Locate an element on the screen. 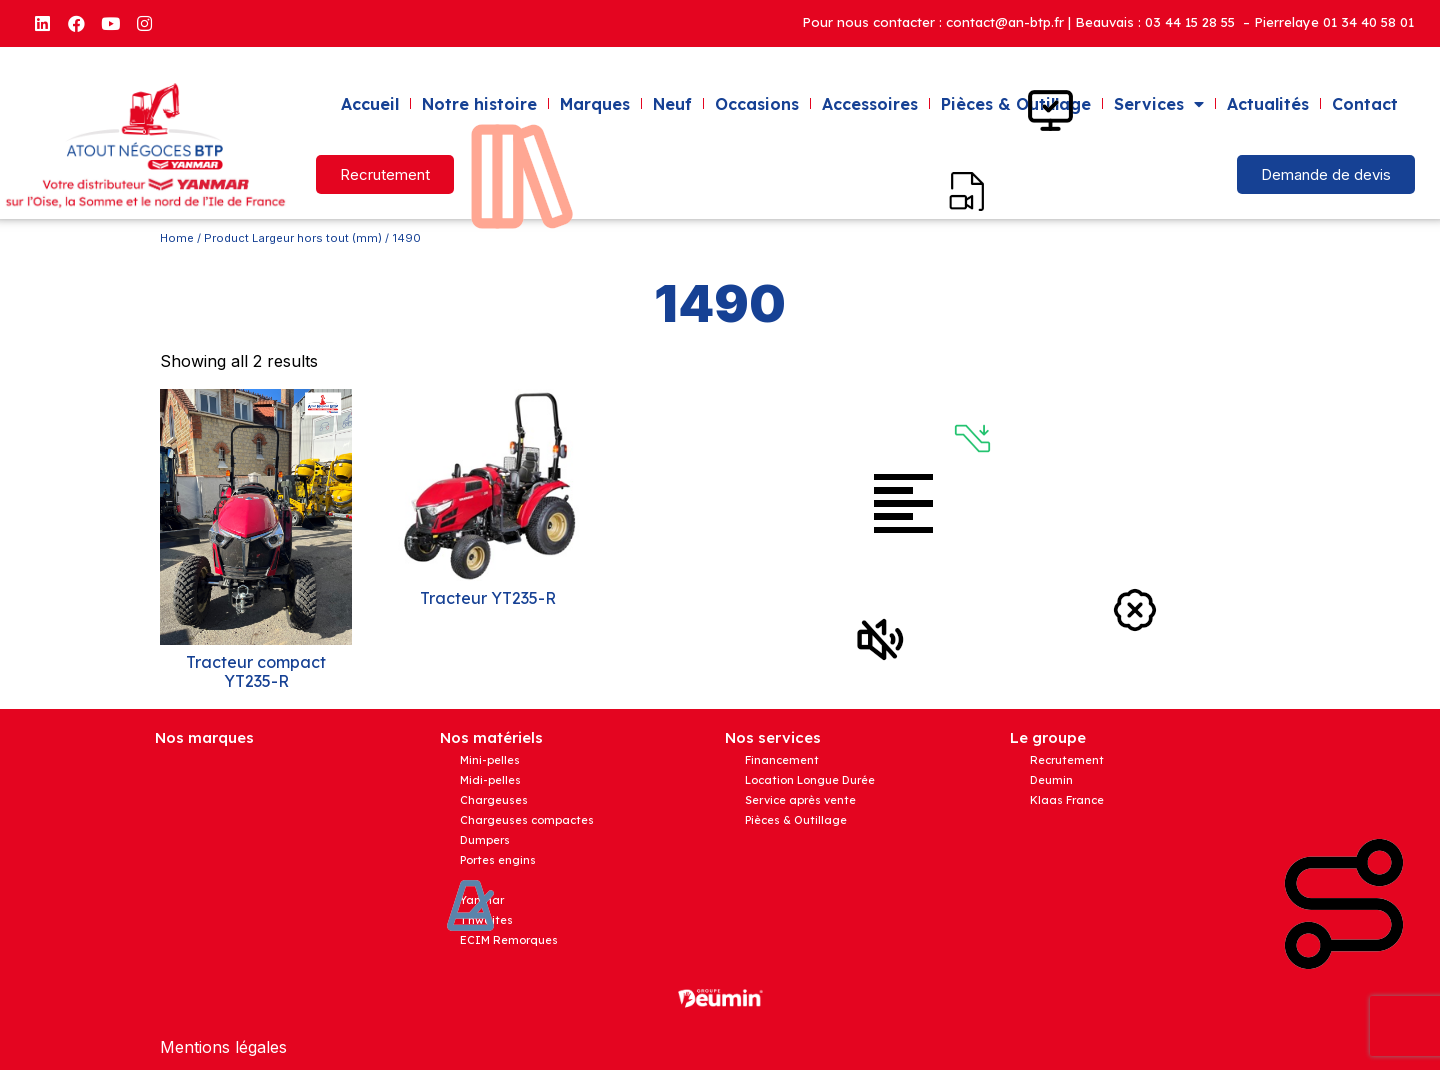 Image resolution: width=1440 pixels, height=1070 pixels. access your library or collection is located at coordinates (523, 176).